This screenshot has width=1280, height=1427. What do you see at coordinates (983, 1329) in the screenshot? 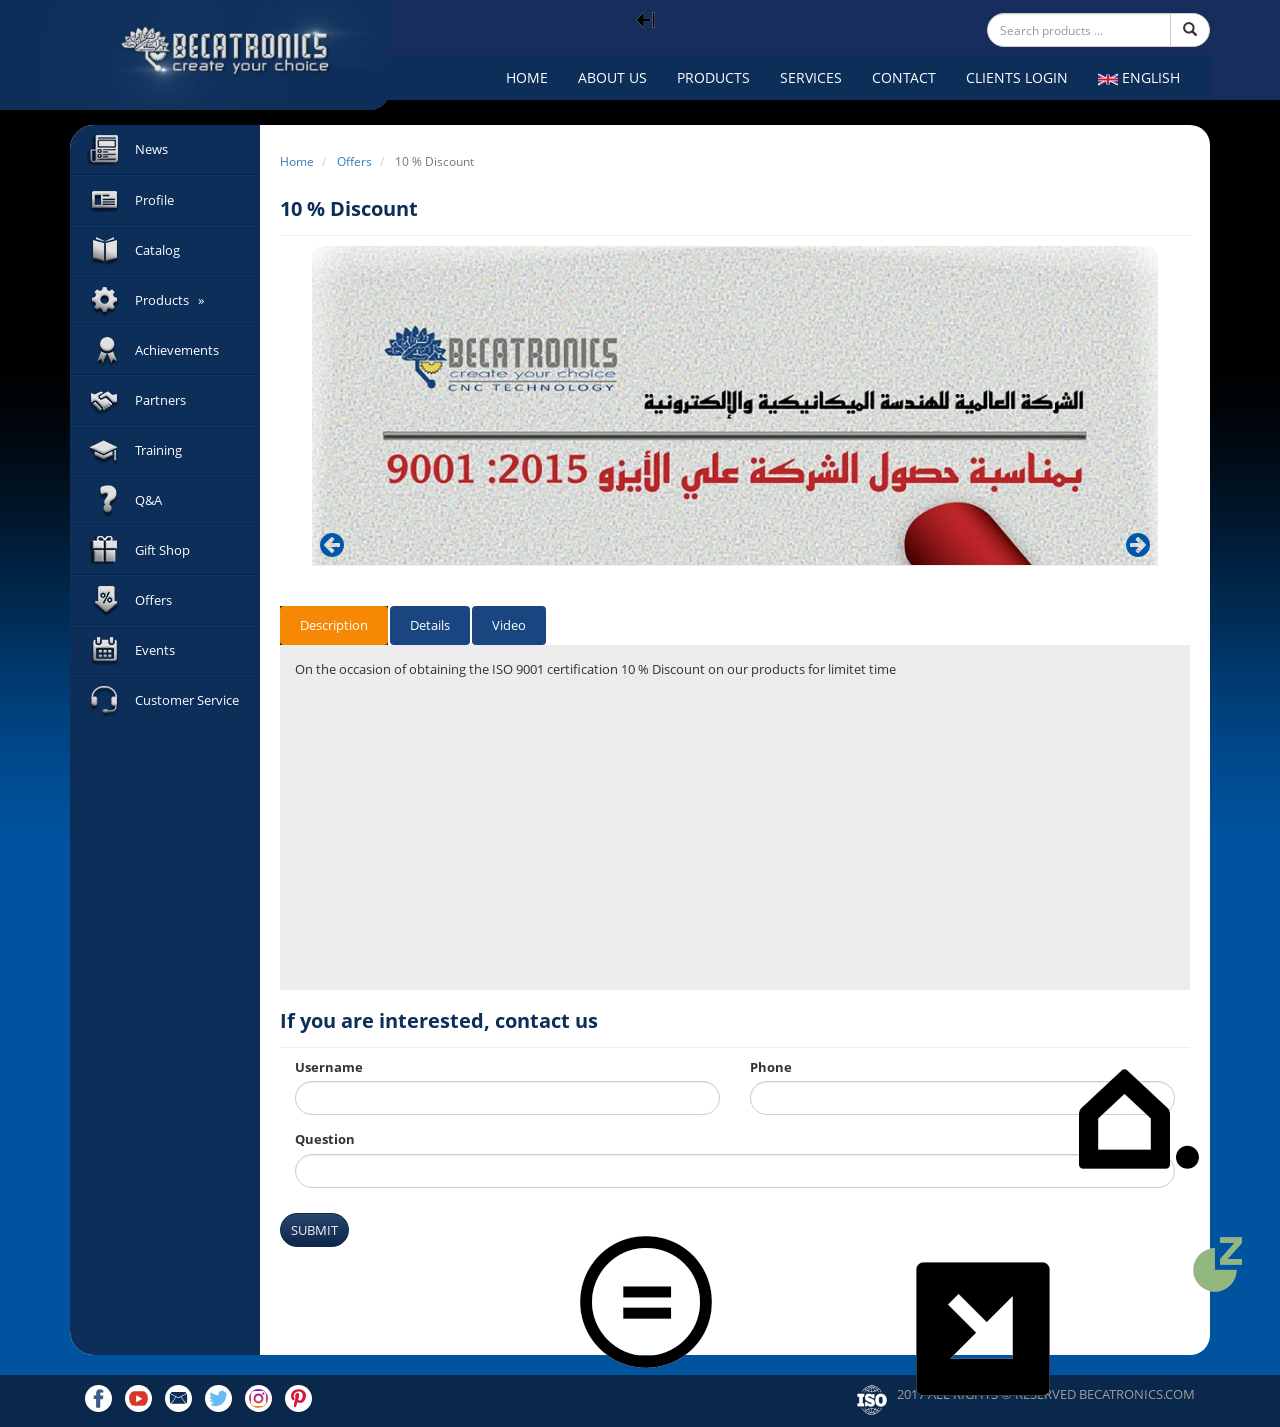
I see `navigate to the next item diagonally` at bounding box center [983, 1329].